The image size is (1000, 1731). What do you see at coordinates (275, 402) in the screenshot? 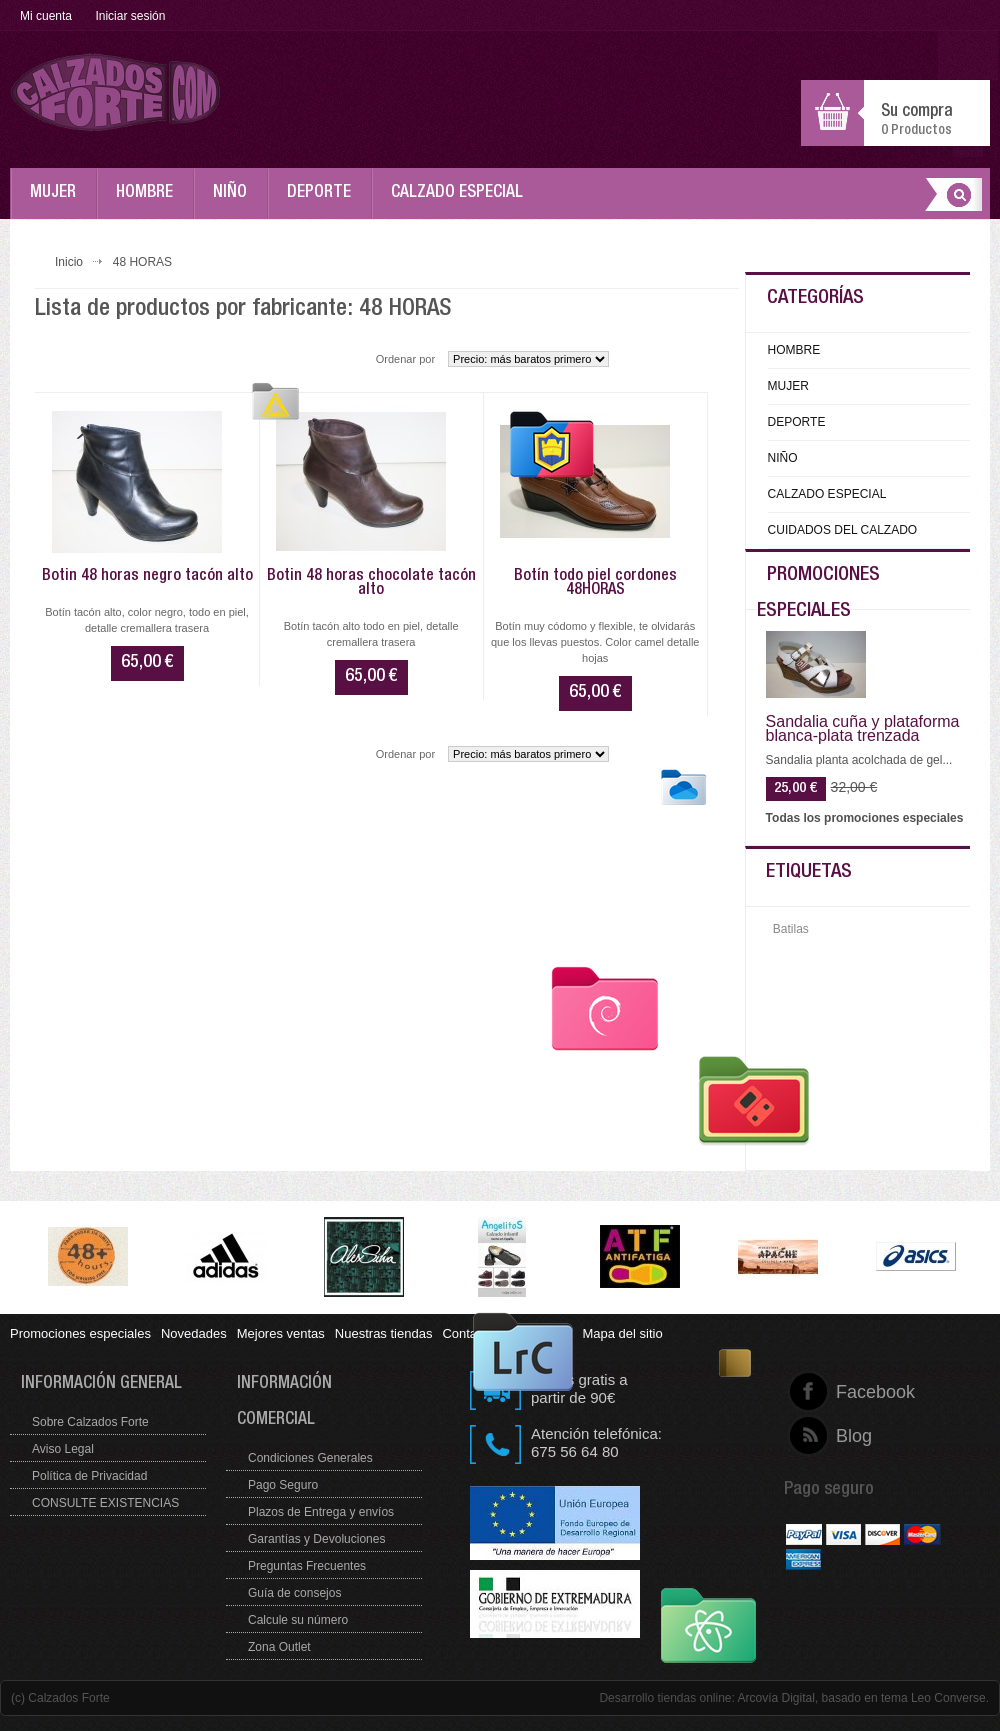
I see `open knime workflow projects folder` at bounding box center [275, 402].